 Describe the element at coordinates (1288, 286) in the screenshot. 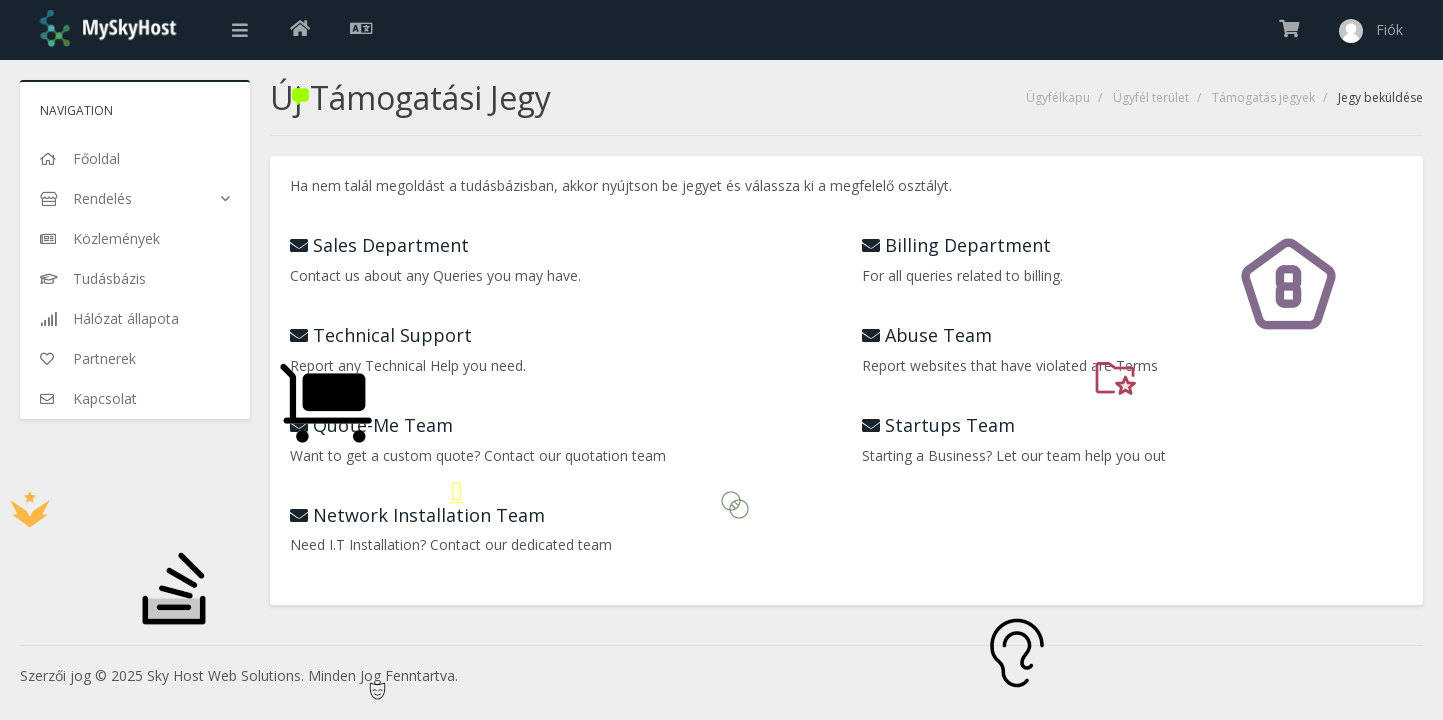

I see `indicates step 8 in a multi-step process` at that location.